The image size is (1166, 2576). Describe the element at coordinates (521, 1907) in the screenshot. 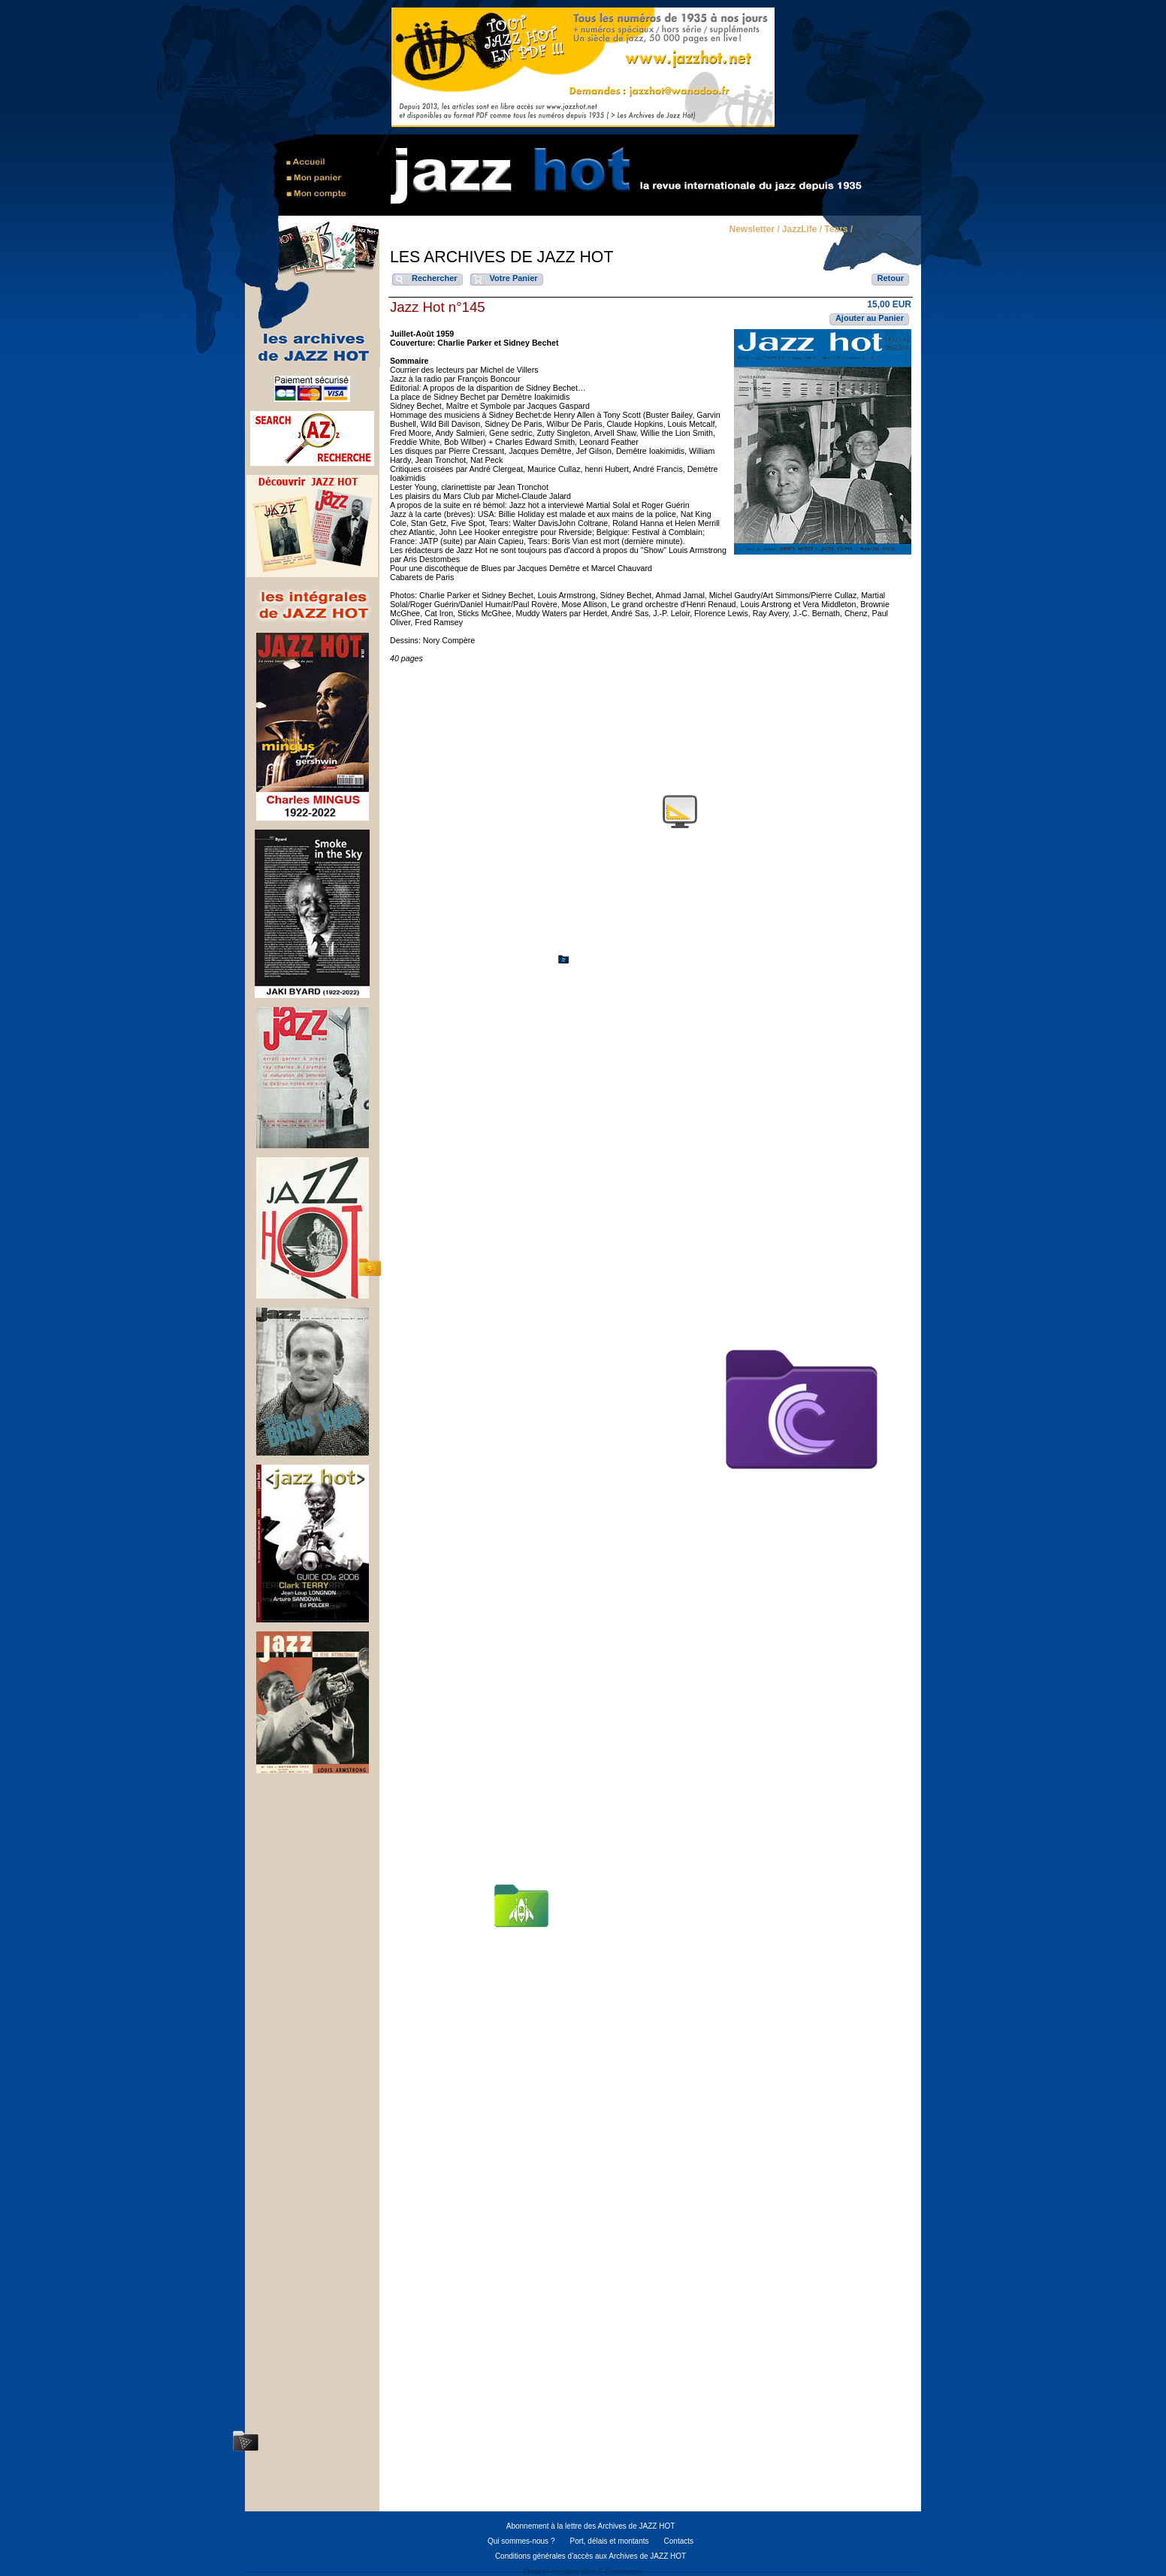

I see `open your GameJolt games folder` at that location.